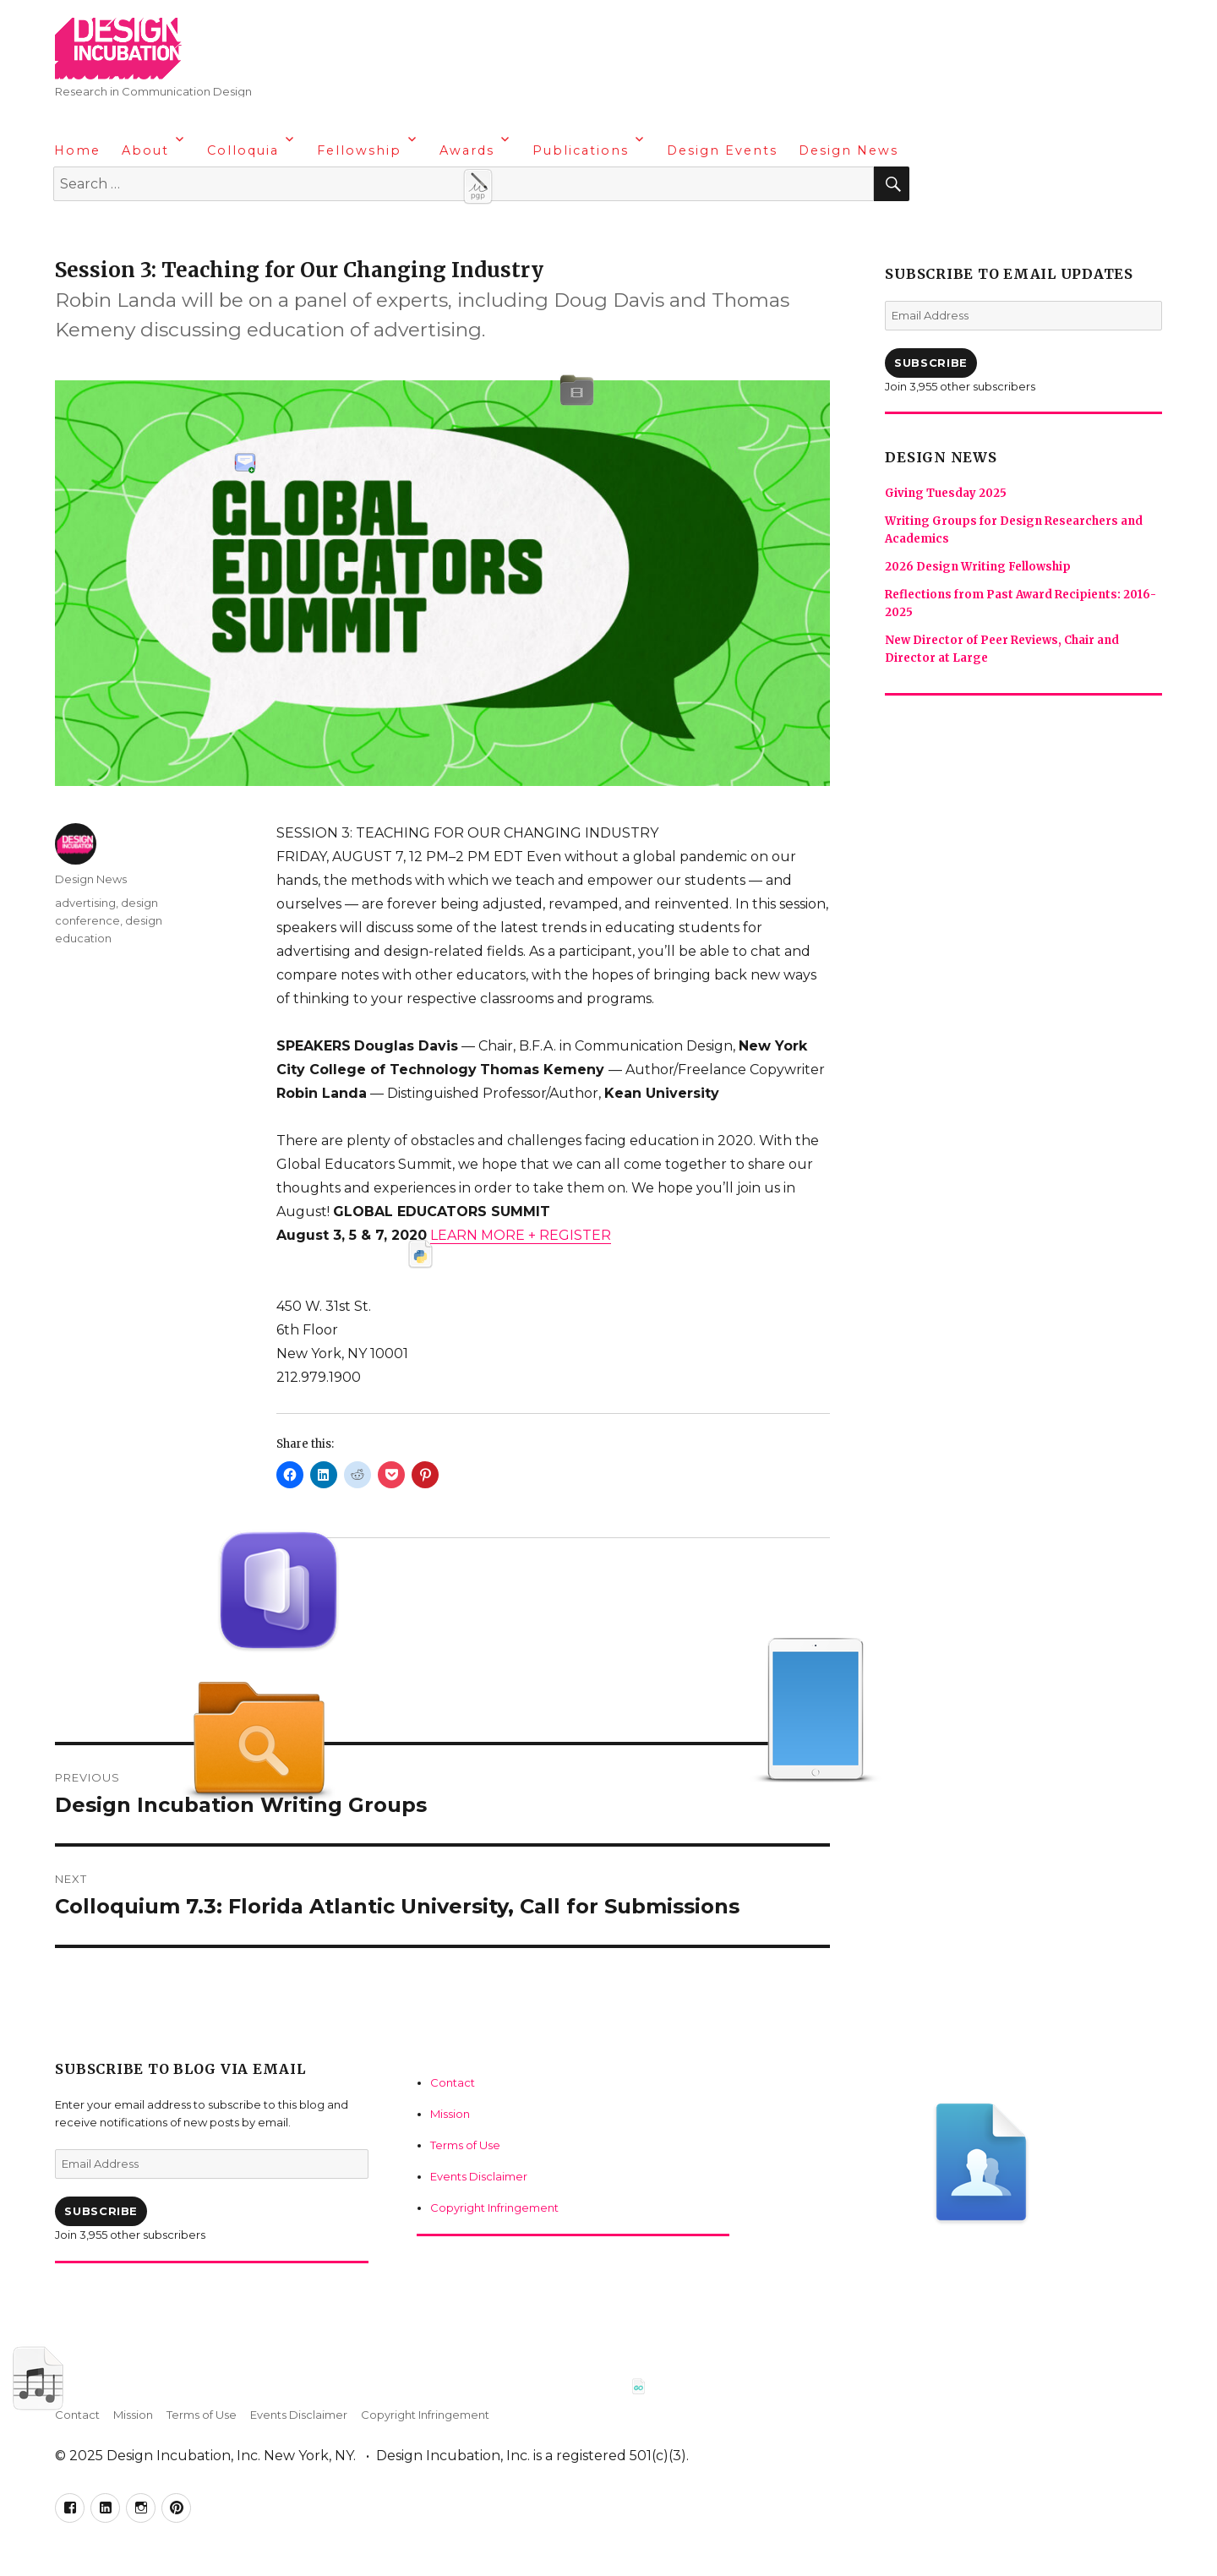  What do you see at coordinates (816, 1696) in the screenshot?
I see `indicates a connected iPad mini device` at bounding box center [816, 1696].